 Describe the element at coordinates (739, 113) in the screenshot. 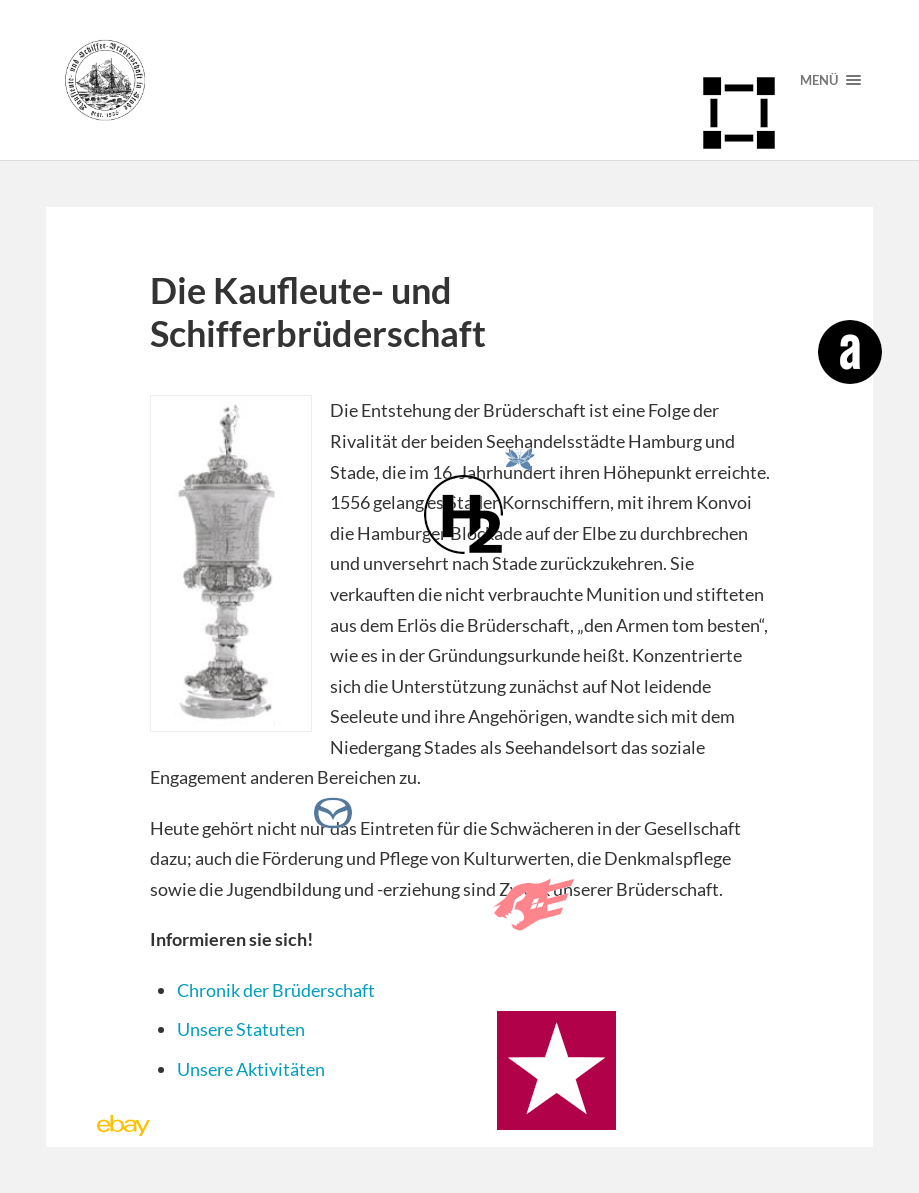

I see `access shape tools or drawing options` at that location.